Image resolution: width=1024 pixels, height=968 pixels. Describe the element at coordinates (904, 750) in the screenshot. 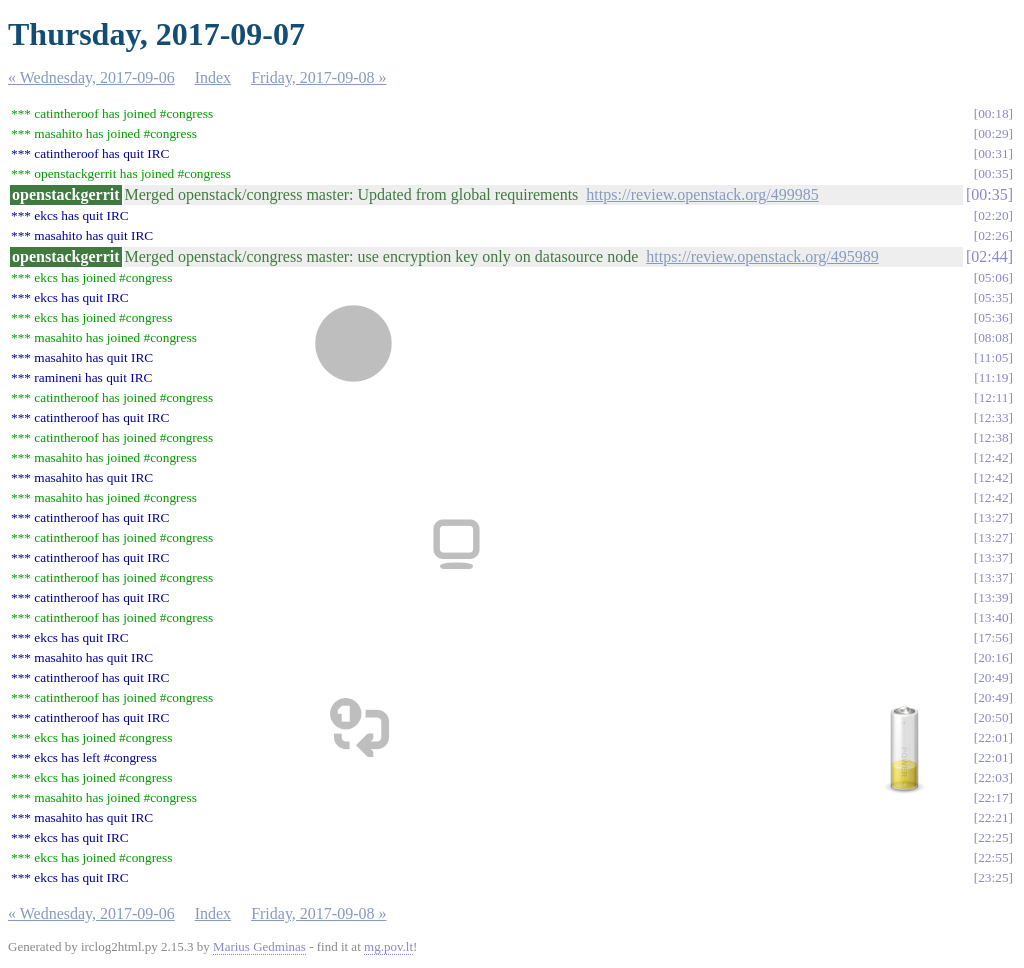

I see `indicates low battery level` at that location.